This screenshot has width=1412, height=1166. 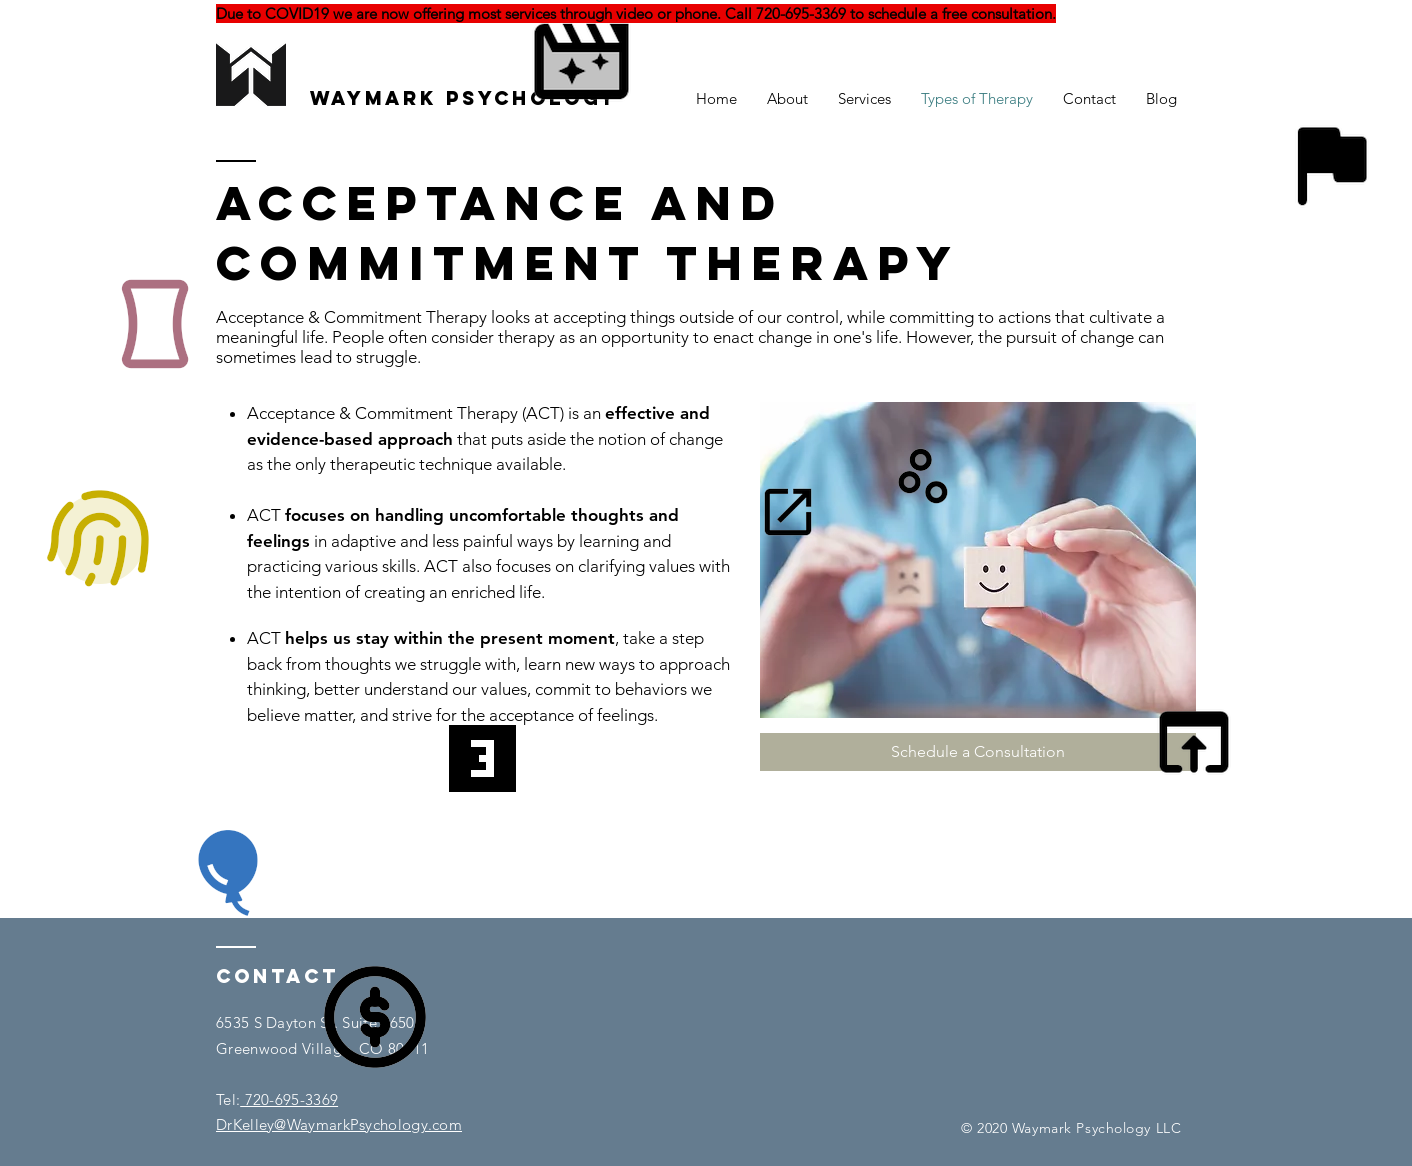 What do you see at coordinates (581, 61) in the screenshot?
I see `apply filters or effects to a video` at bounding box center [581, 61].